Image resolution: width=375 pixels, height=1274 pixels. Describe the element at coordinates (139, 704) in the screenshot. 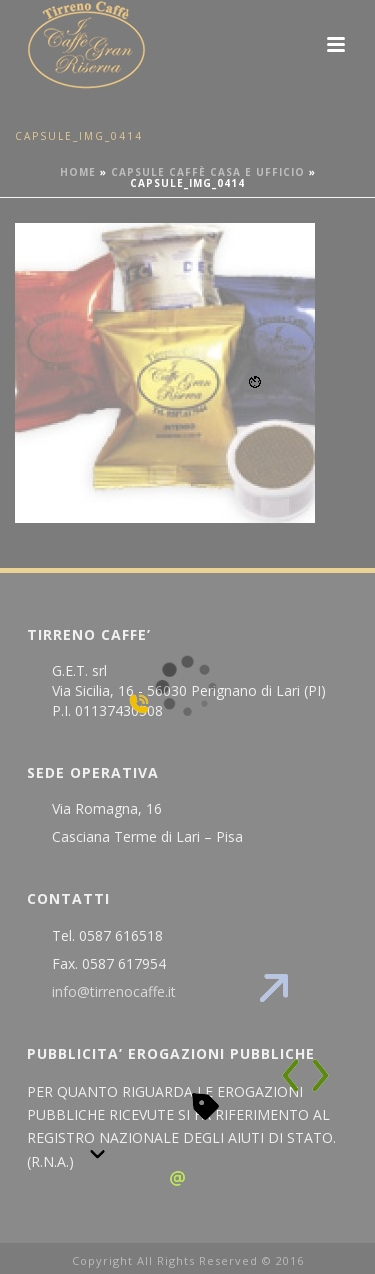

I see `make a phone call` at that location.